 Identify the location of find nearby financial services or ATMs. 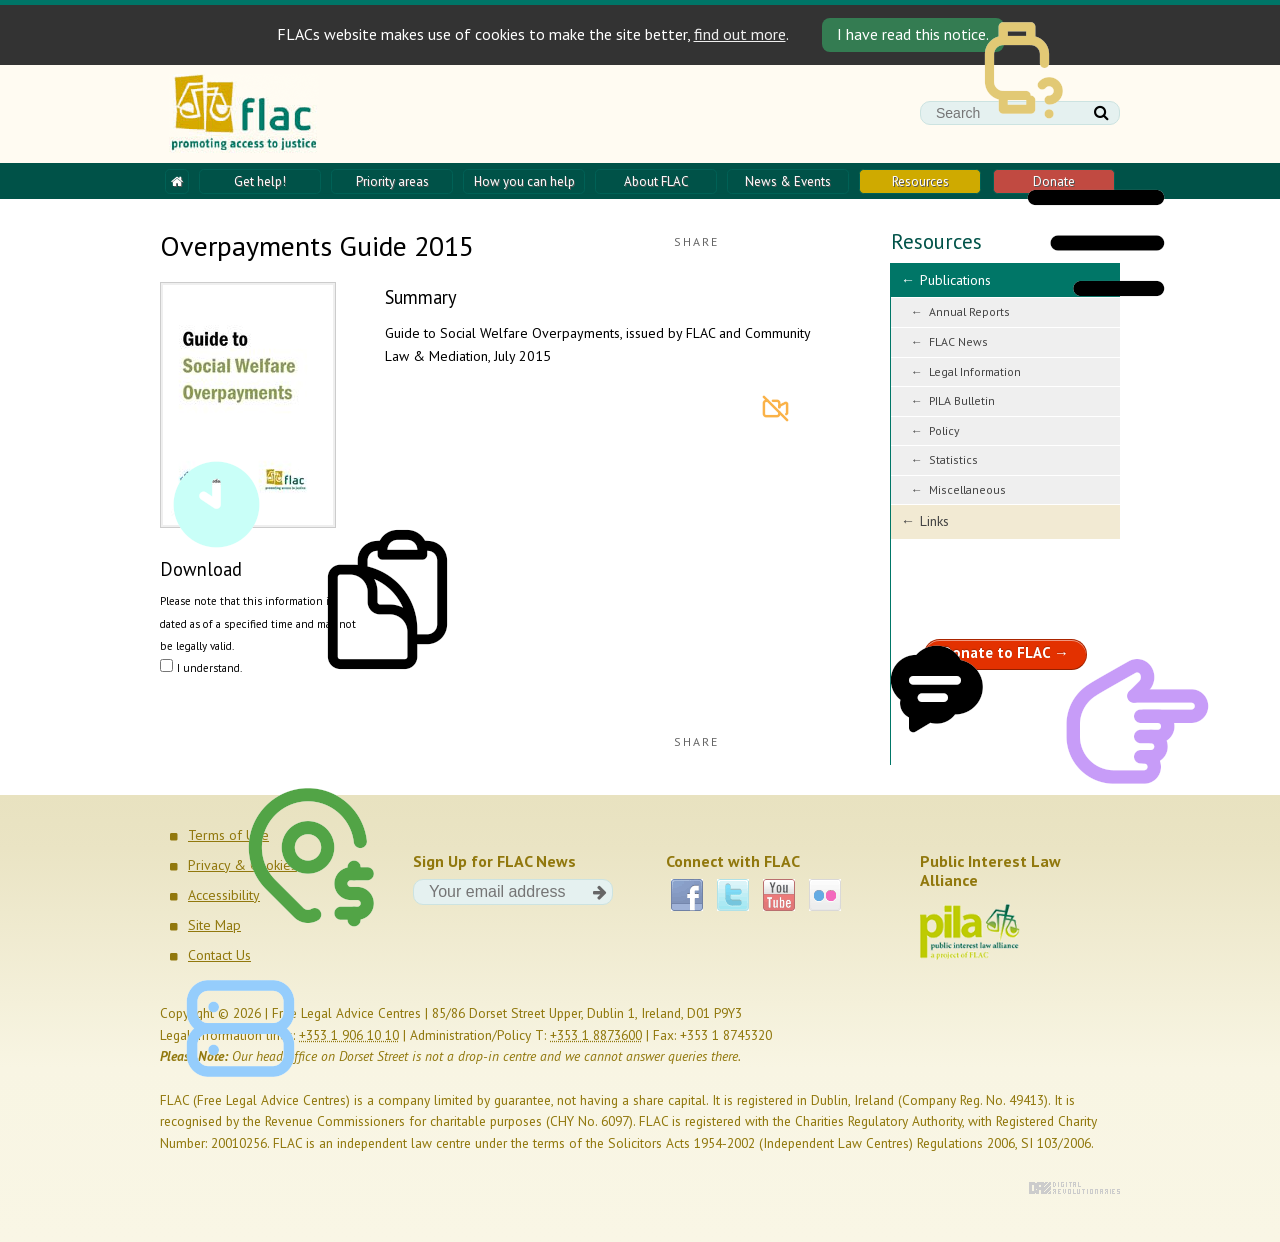
(308, 854).